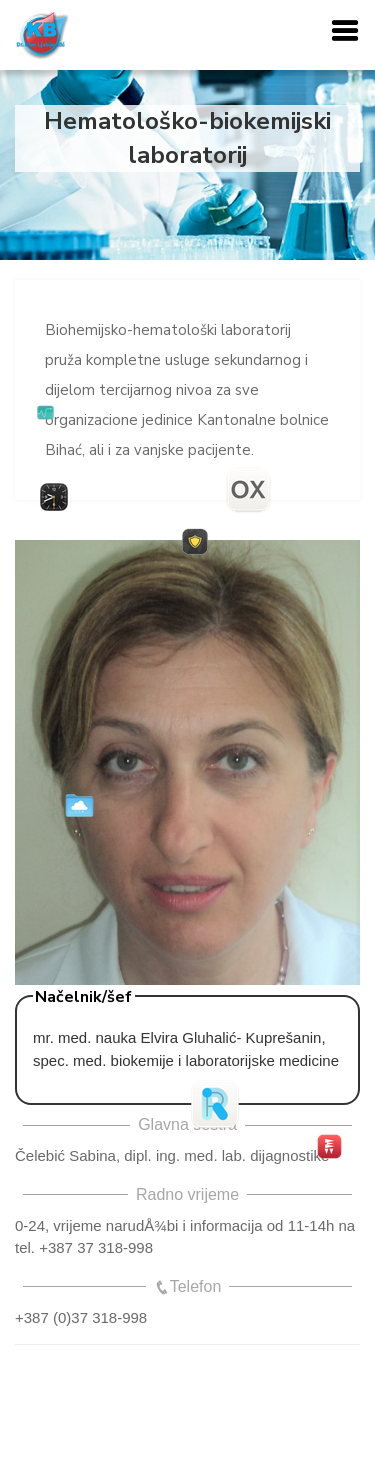 Image resolution: width=375 pixels, height=1457 pixels. Describe the element at coordinates (195, 542) in the screenshot. I see `open vpn settings and preferences` at that location.